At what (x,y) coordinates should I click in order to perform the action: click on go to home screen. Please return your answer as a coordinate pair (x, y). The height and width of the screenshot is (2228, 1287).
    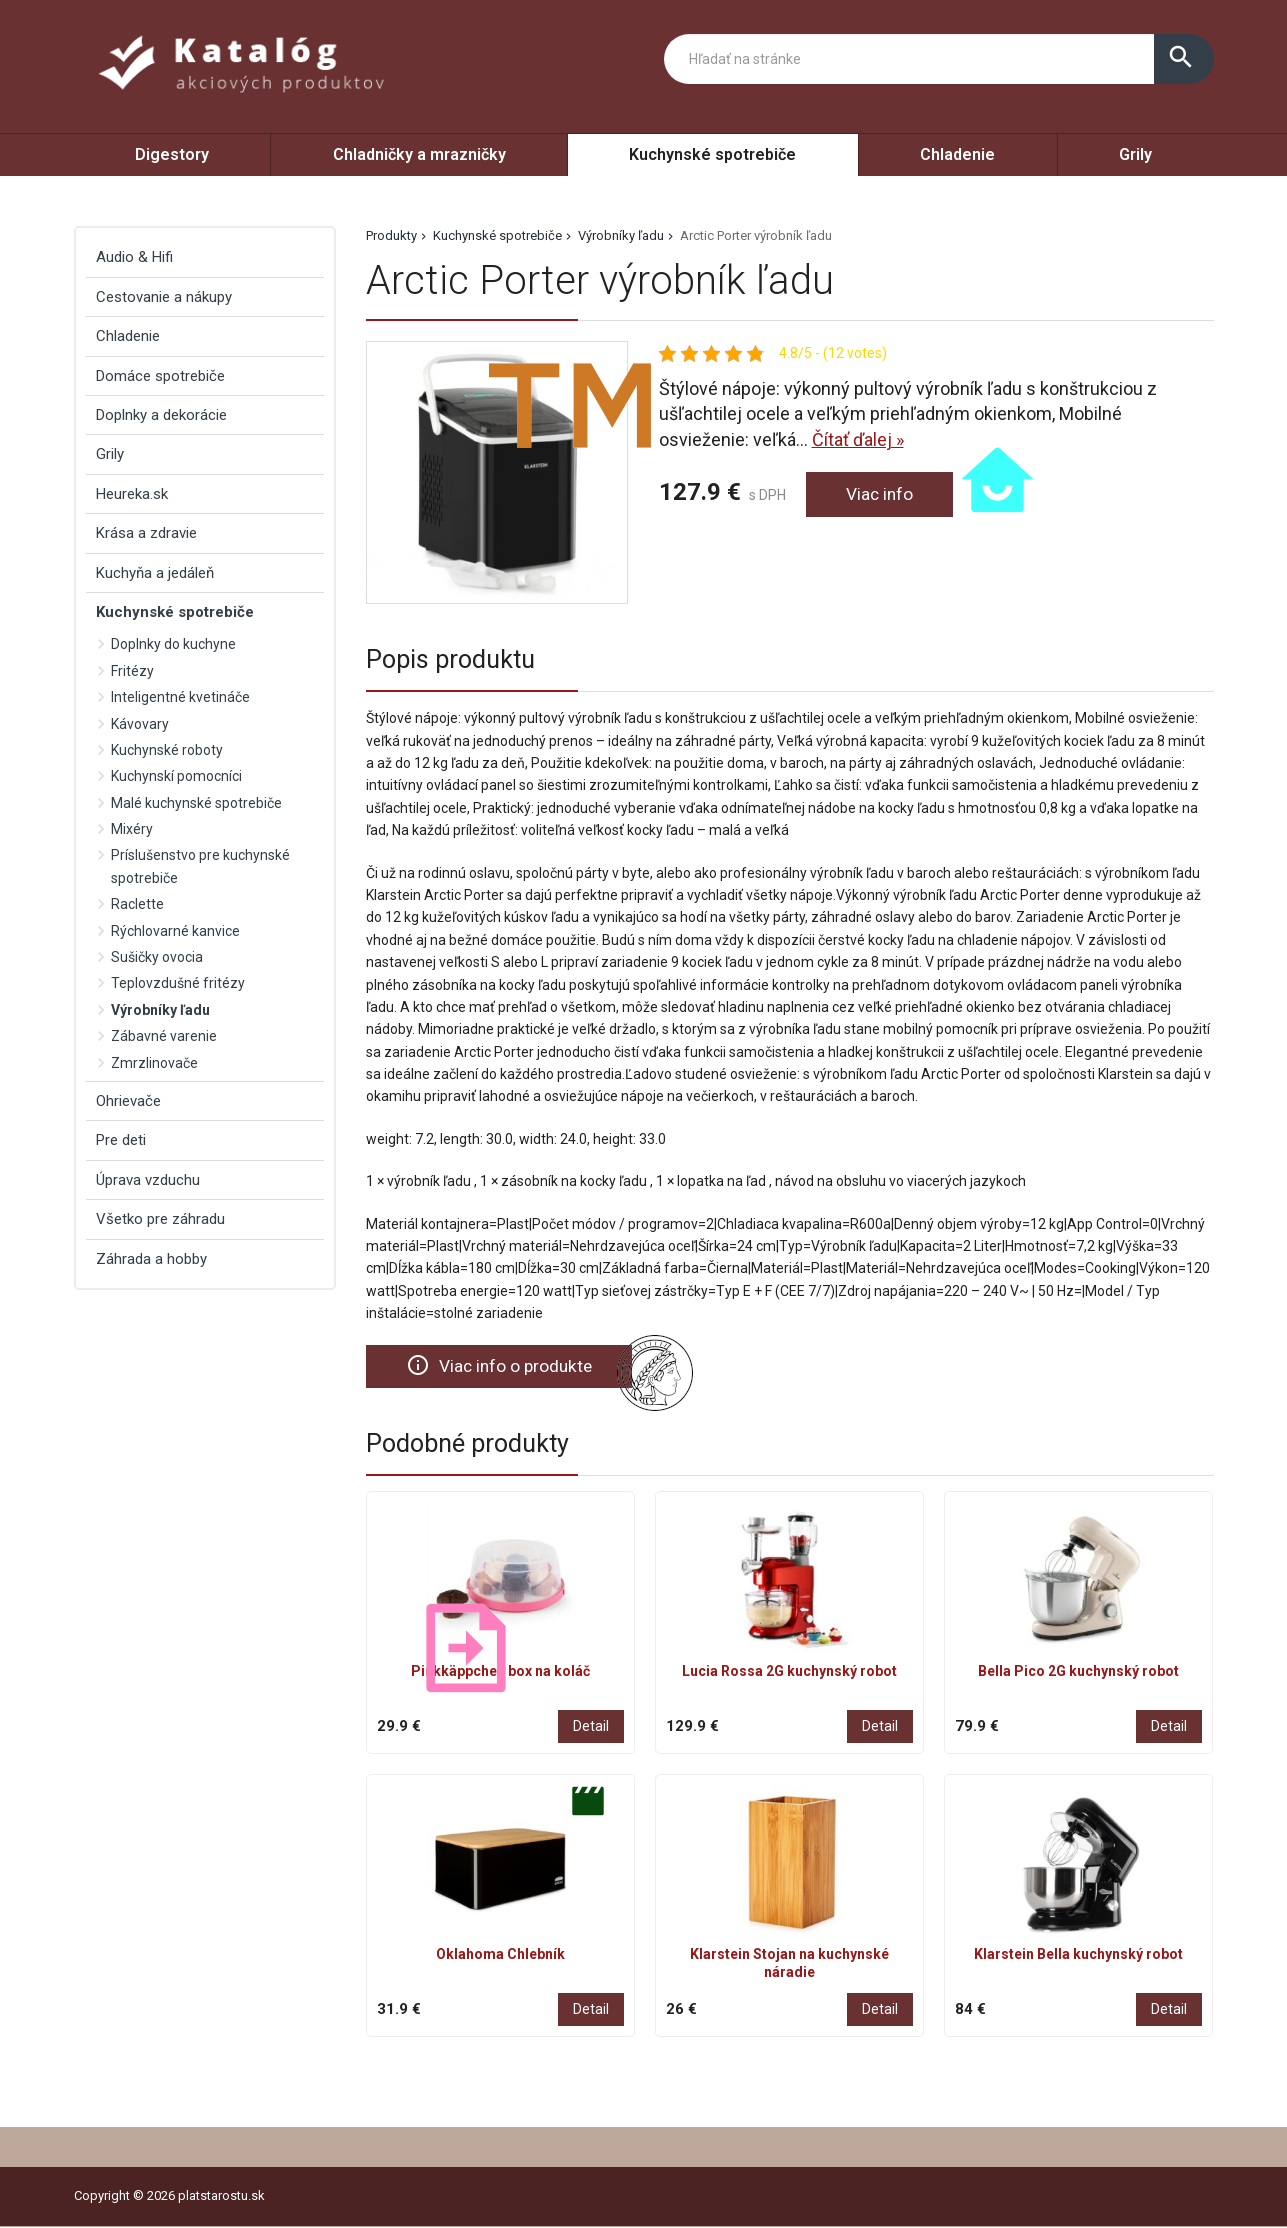
    Looking at the image, I should click on (997, 482).